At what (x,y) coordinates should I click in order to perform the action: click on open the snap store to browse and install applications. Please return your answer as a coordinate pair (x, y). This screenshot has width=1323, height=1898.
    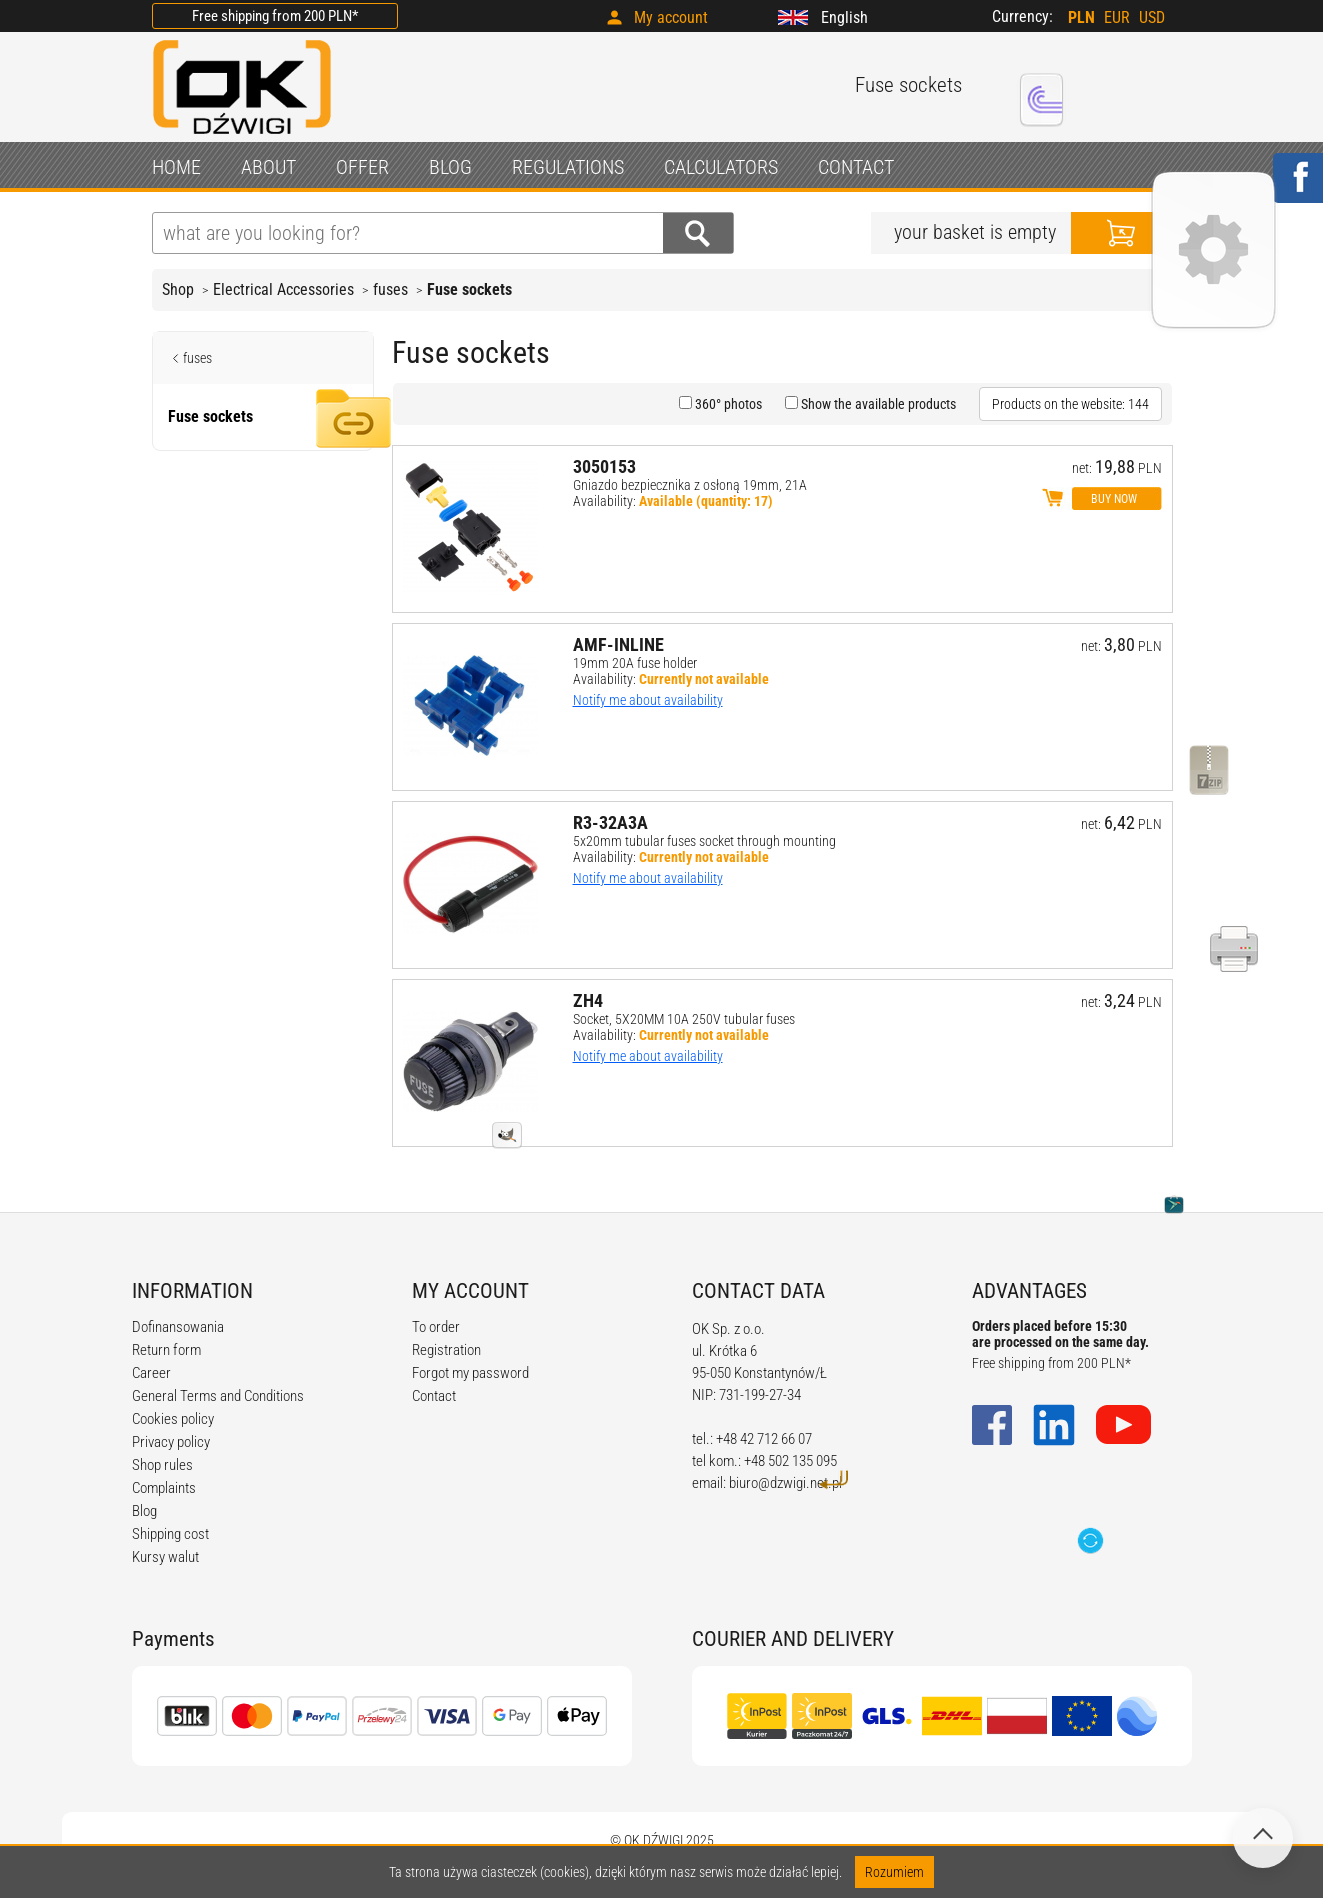
    Looking at the image, I should click on (1174, 1205).